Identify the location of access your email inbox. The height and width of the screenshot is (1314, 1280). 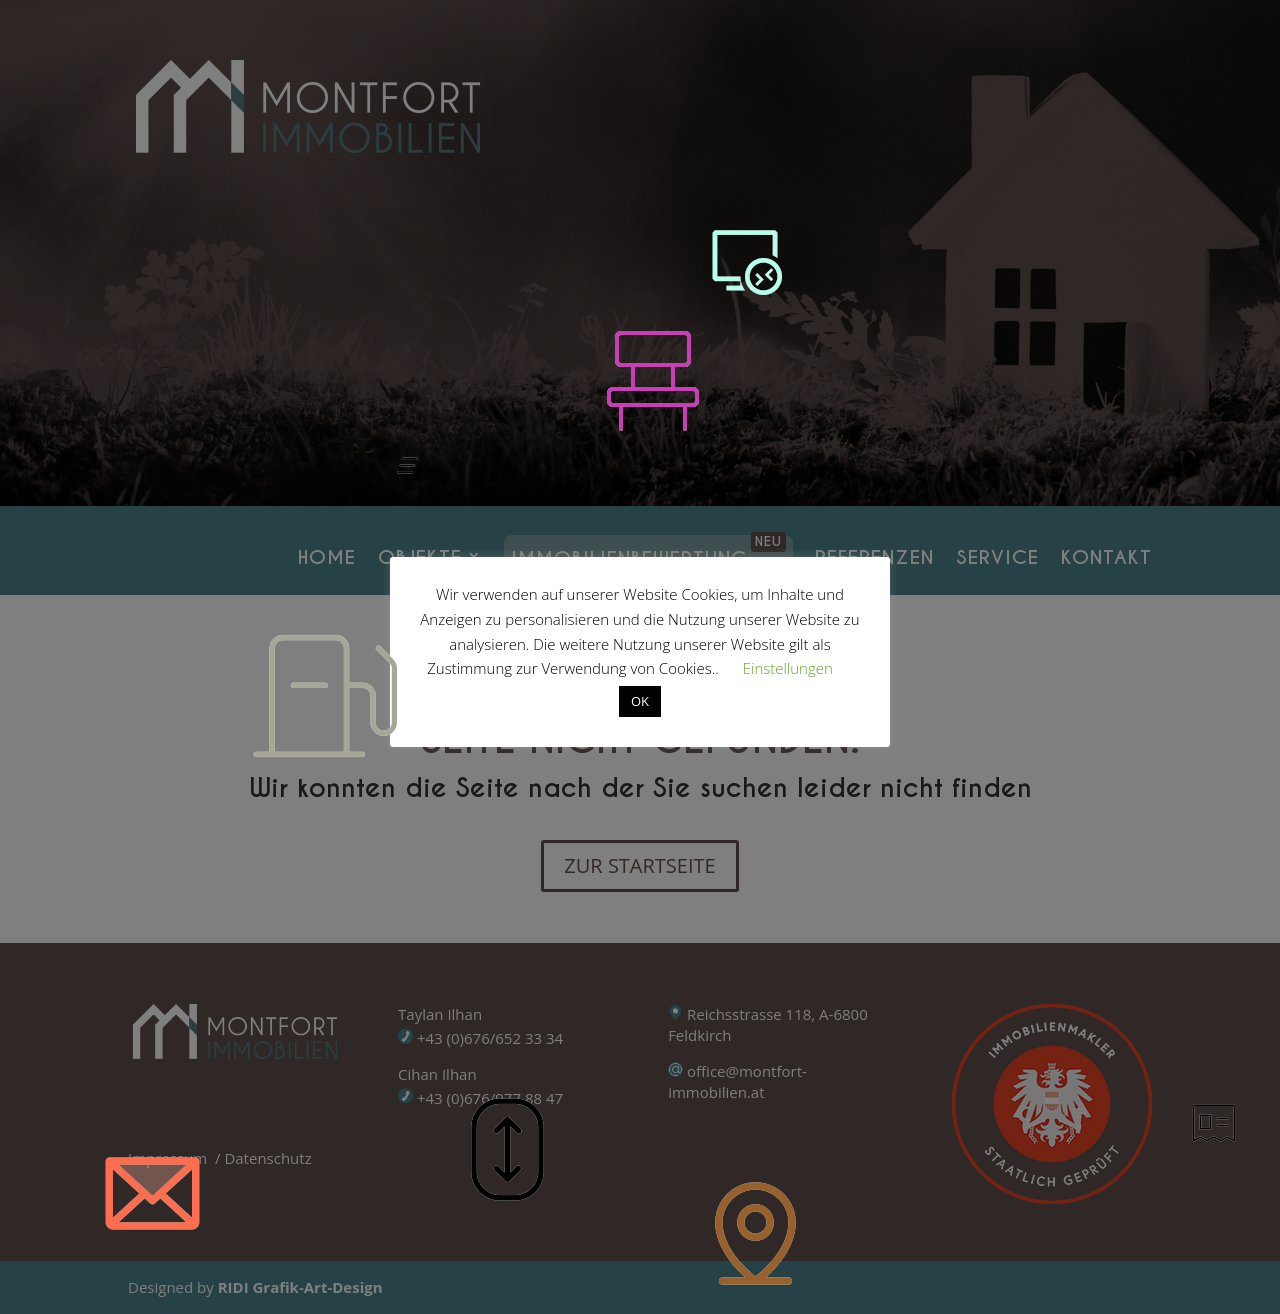
(152, 1193).